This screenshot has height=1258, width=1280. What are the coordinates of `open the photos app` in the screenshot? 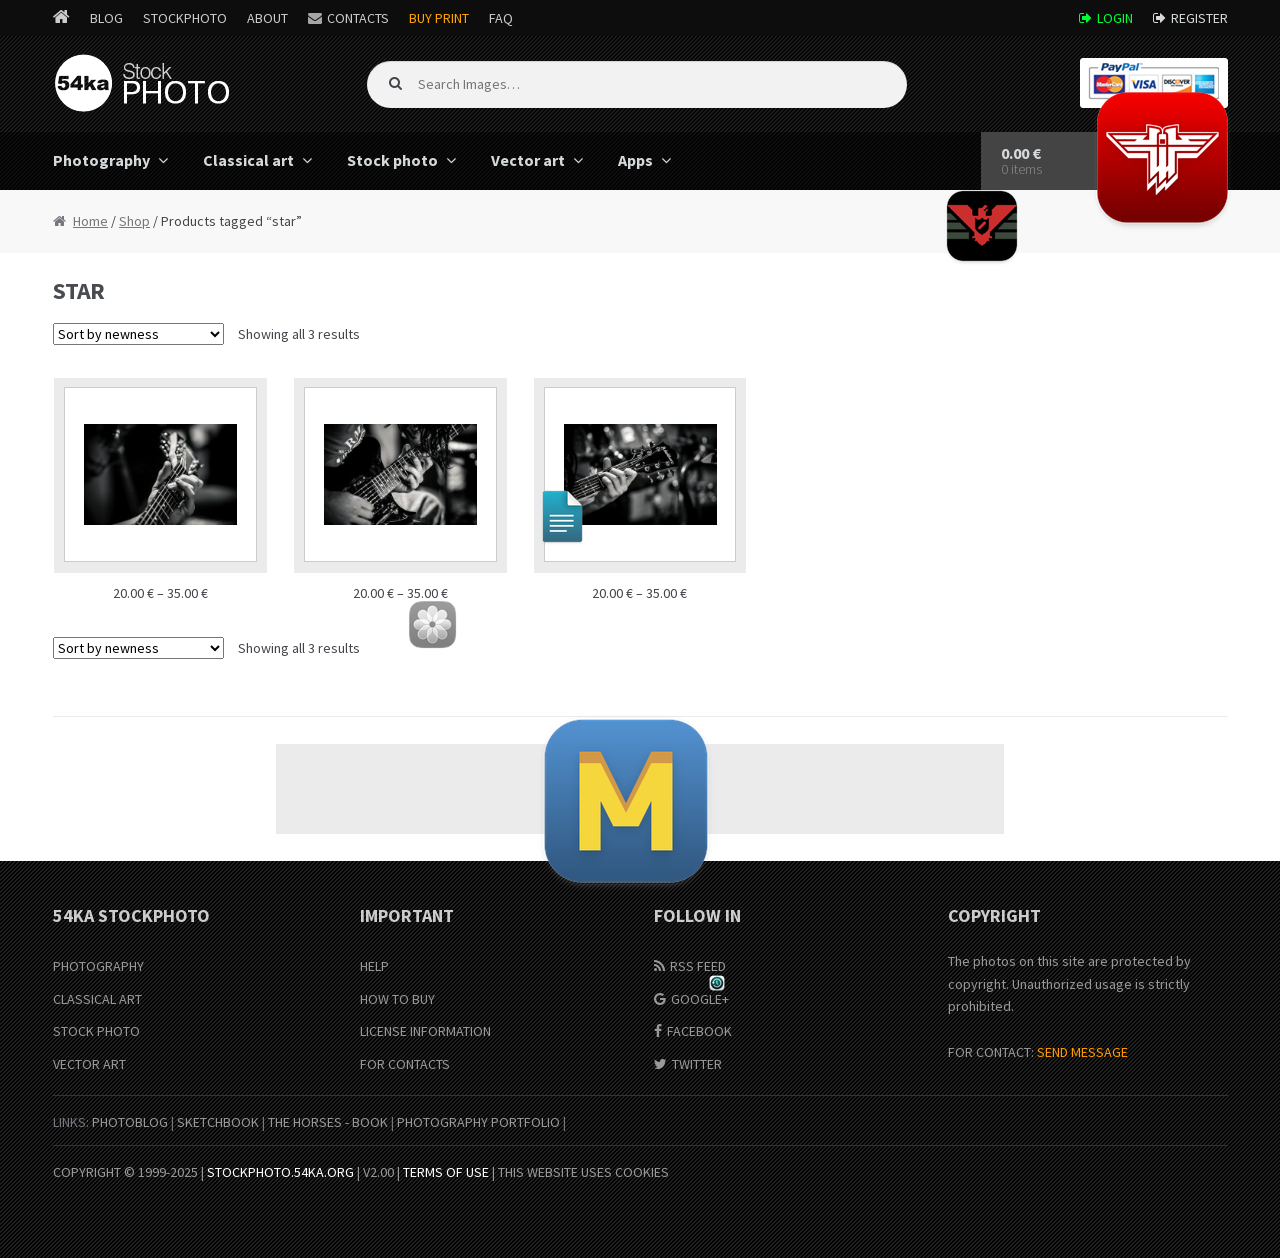 It's located at (432, 624).